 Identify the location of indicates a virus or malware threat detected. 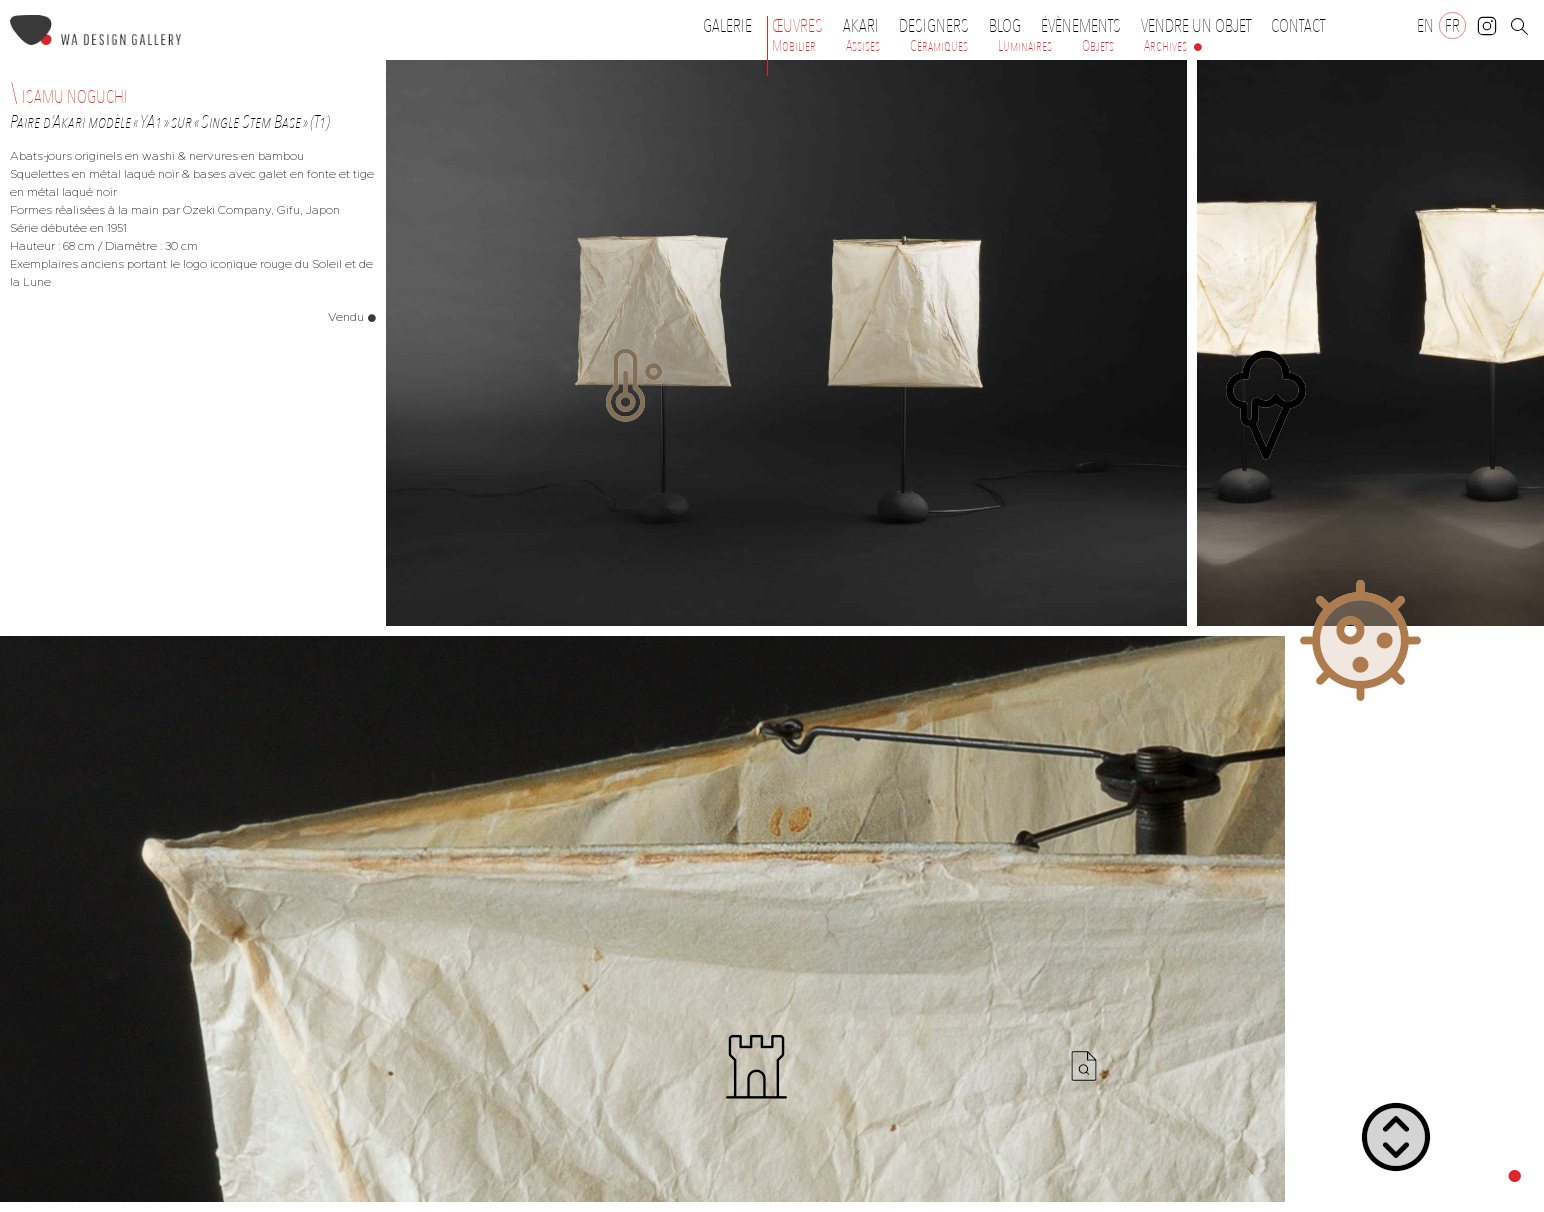
(1360, 640).